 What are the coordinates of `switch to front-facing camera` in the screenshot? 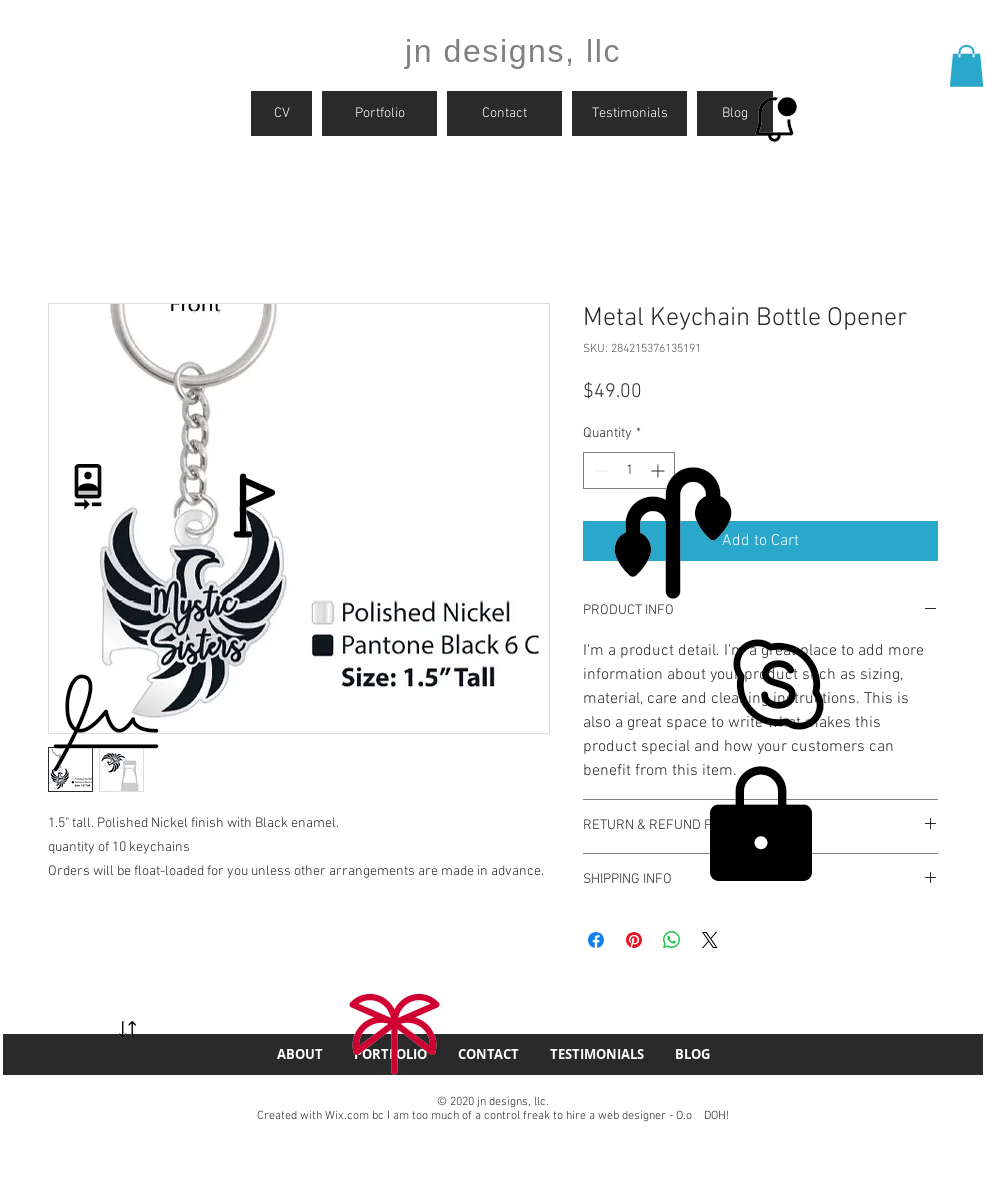 It's located at (88, 487).